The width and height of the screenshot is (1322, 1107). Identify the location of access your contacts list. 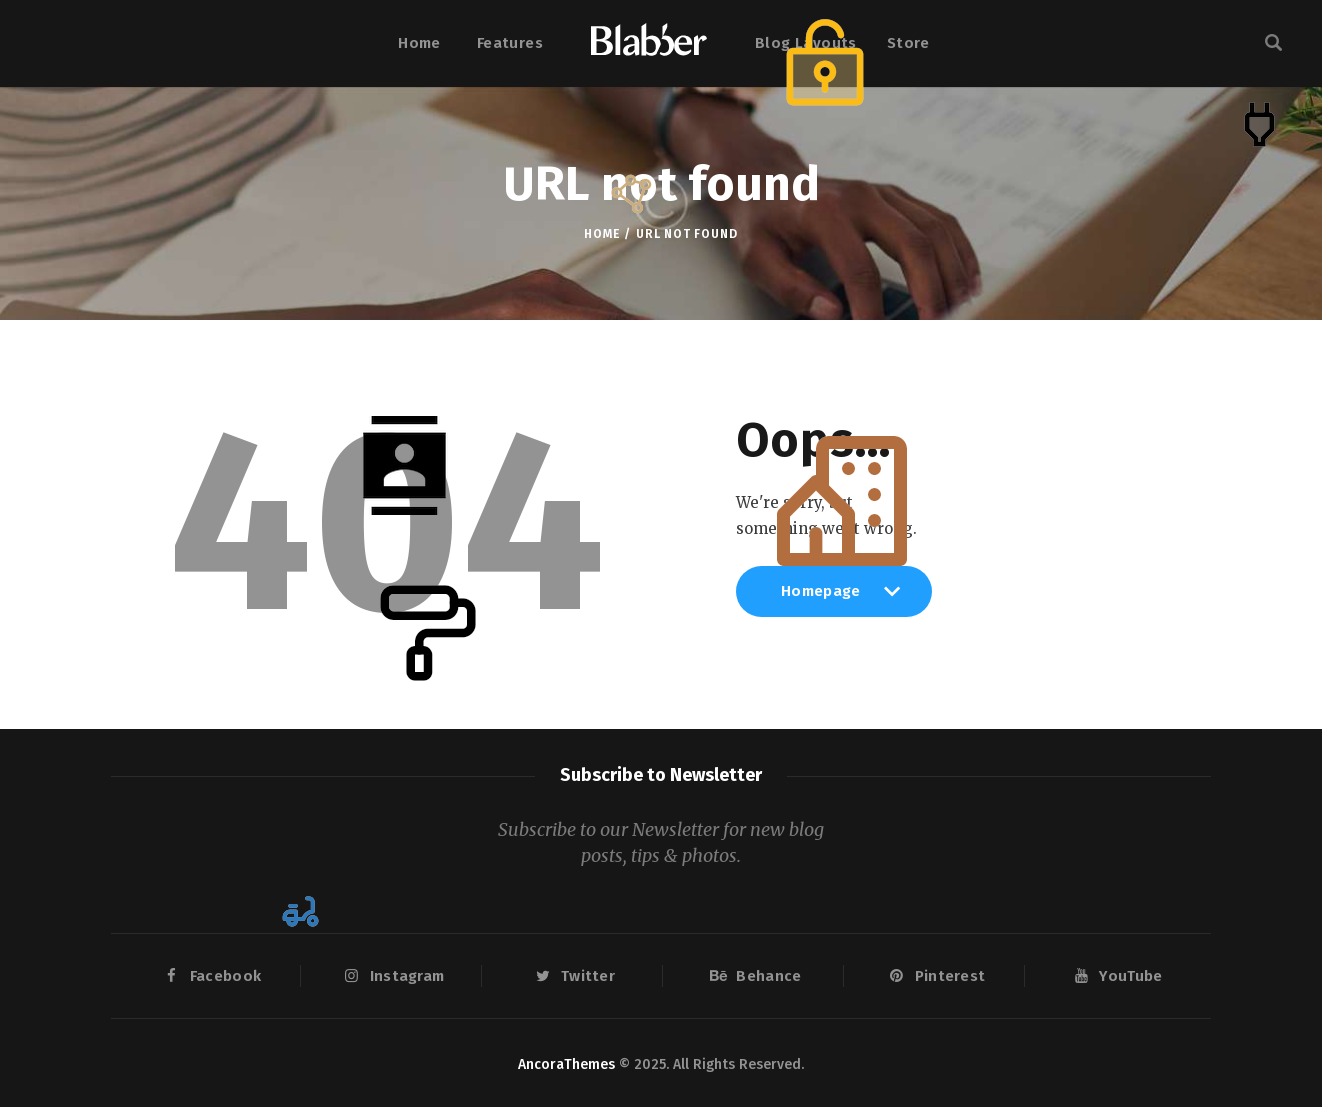
(404, 465).